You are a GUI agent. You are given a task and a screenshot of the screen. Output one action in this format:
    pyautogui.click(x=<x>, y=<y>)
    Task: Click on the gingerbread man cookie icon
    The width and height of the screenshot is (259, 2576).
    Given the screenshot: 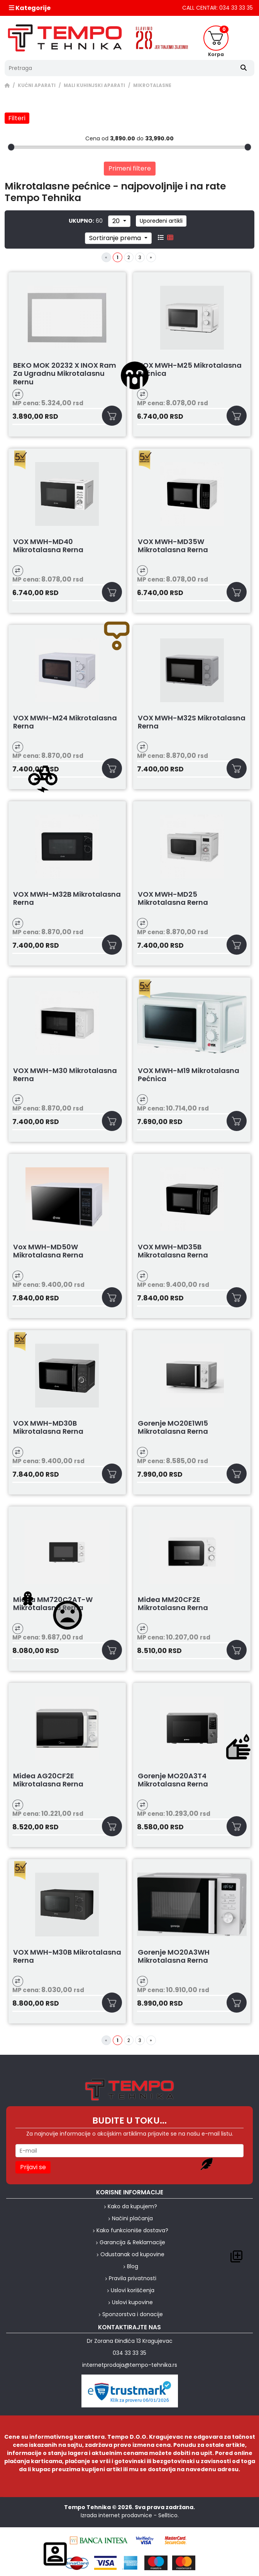 What is the action you would take?
    pyautogui.click(x=28, y=1598)
    